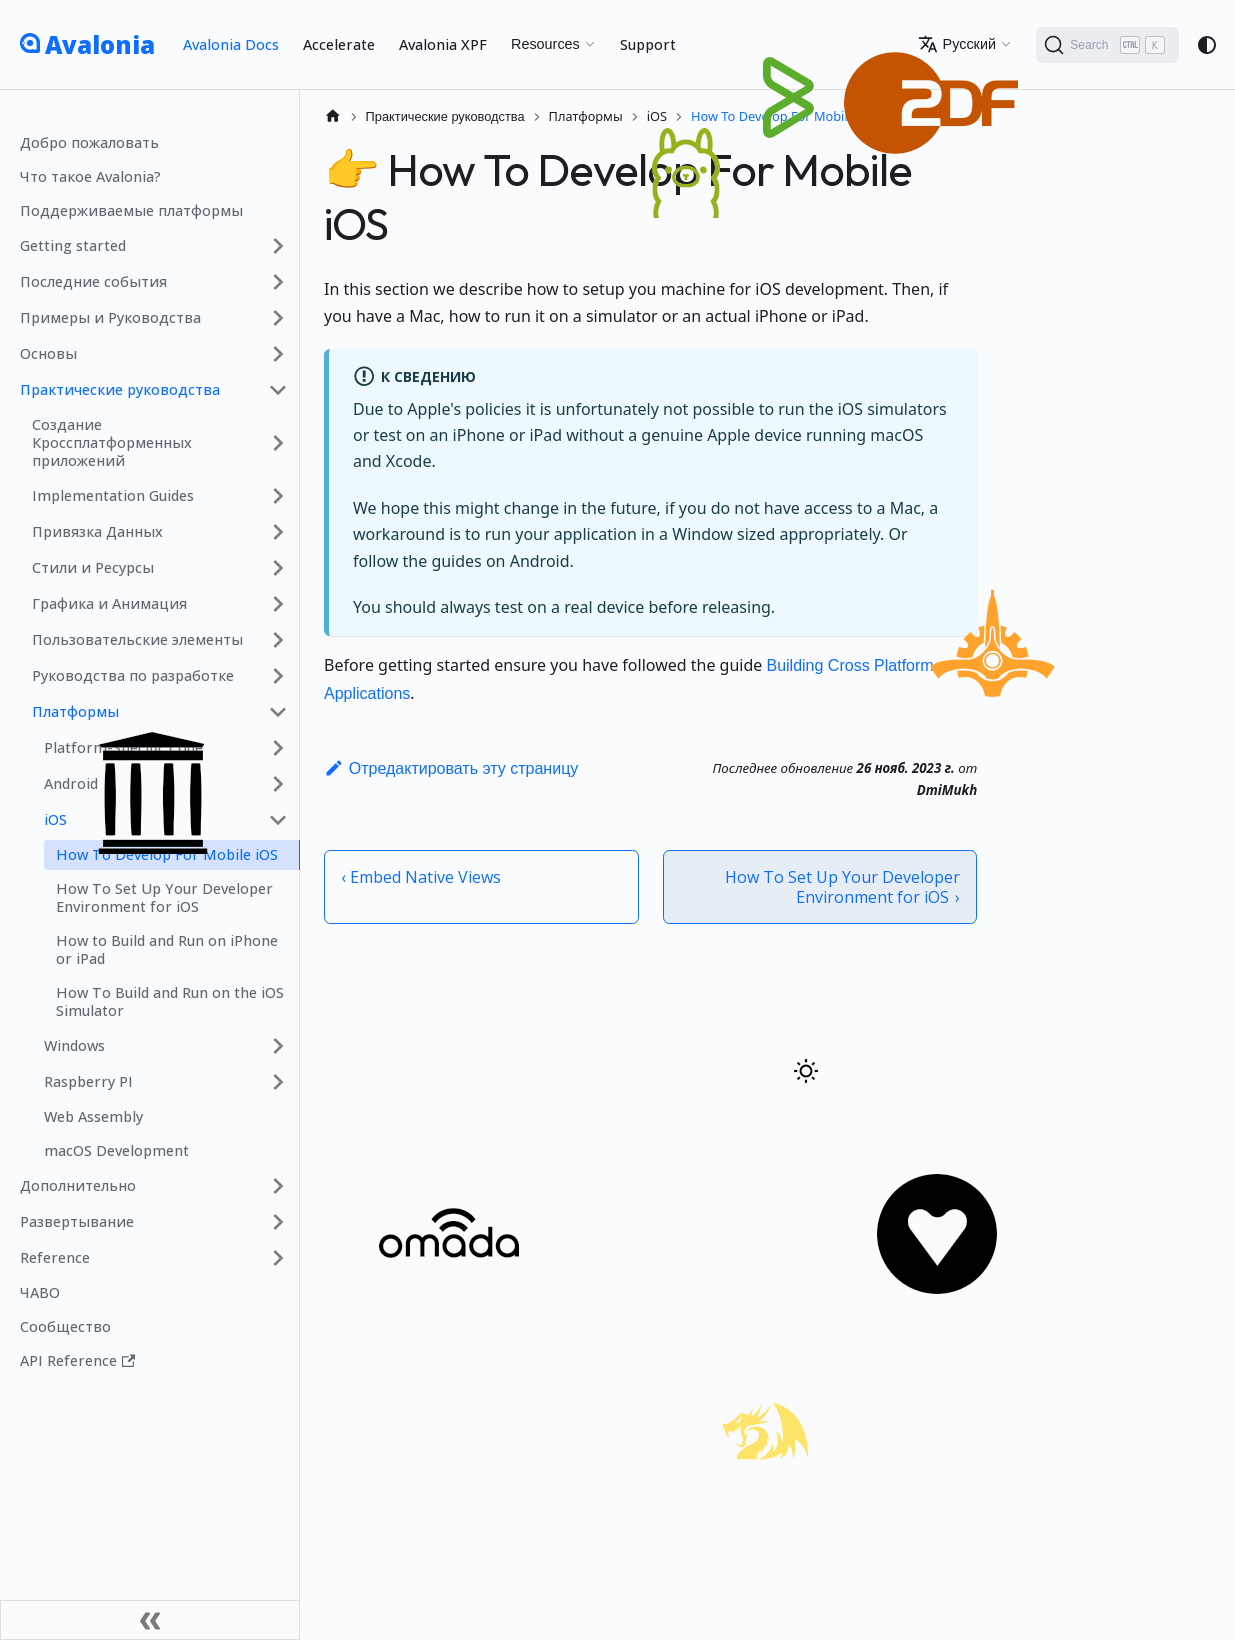 The width and height of the screenshot is (1235, 1640). Describe the element at coordinates (992, 643) in the screenshot. I see `galactic senate logo from star wars` at that location.